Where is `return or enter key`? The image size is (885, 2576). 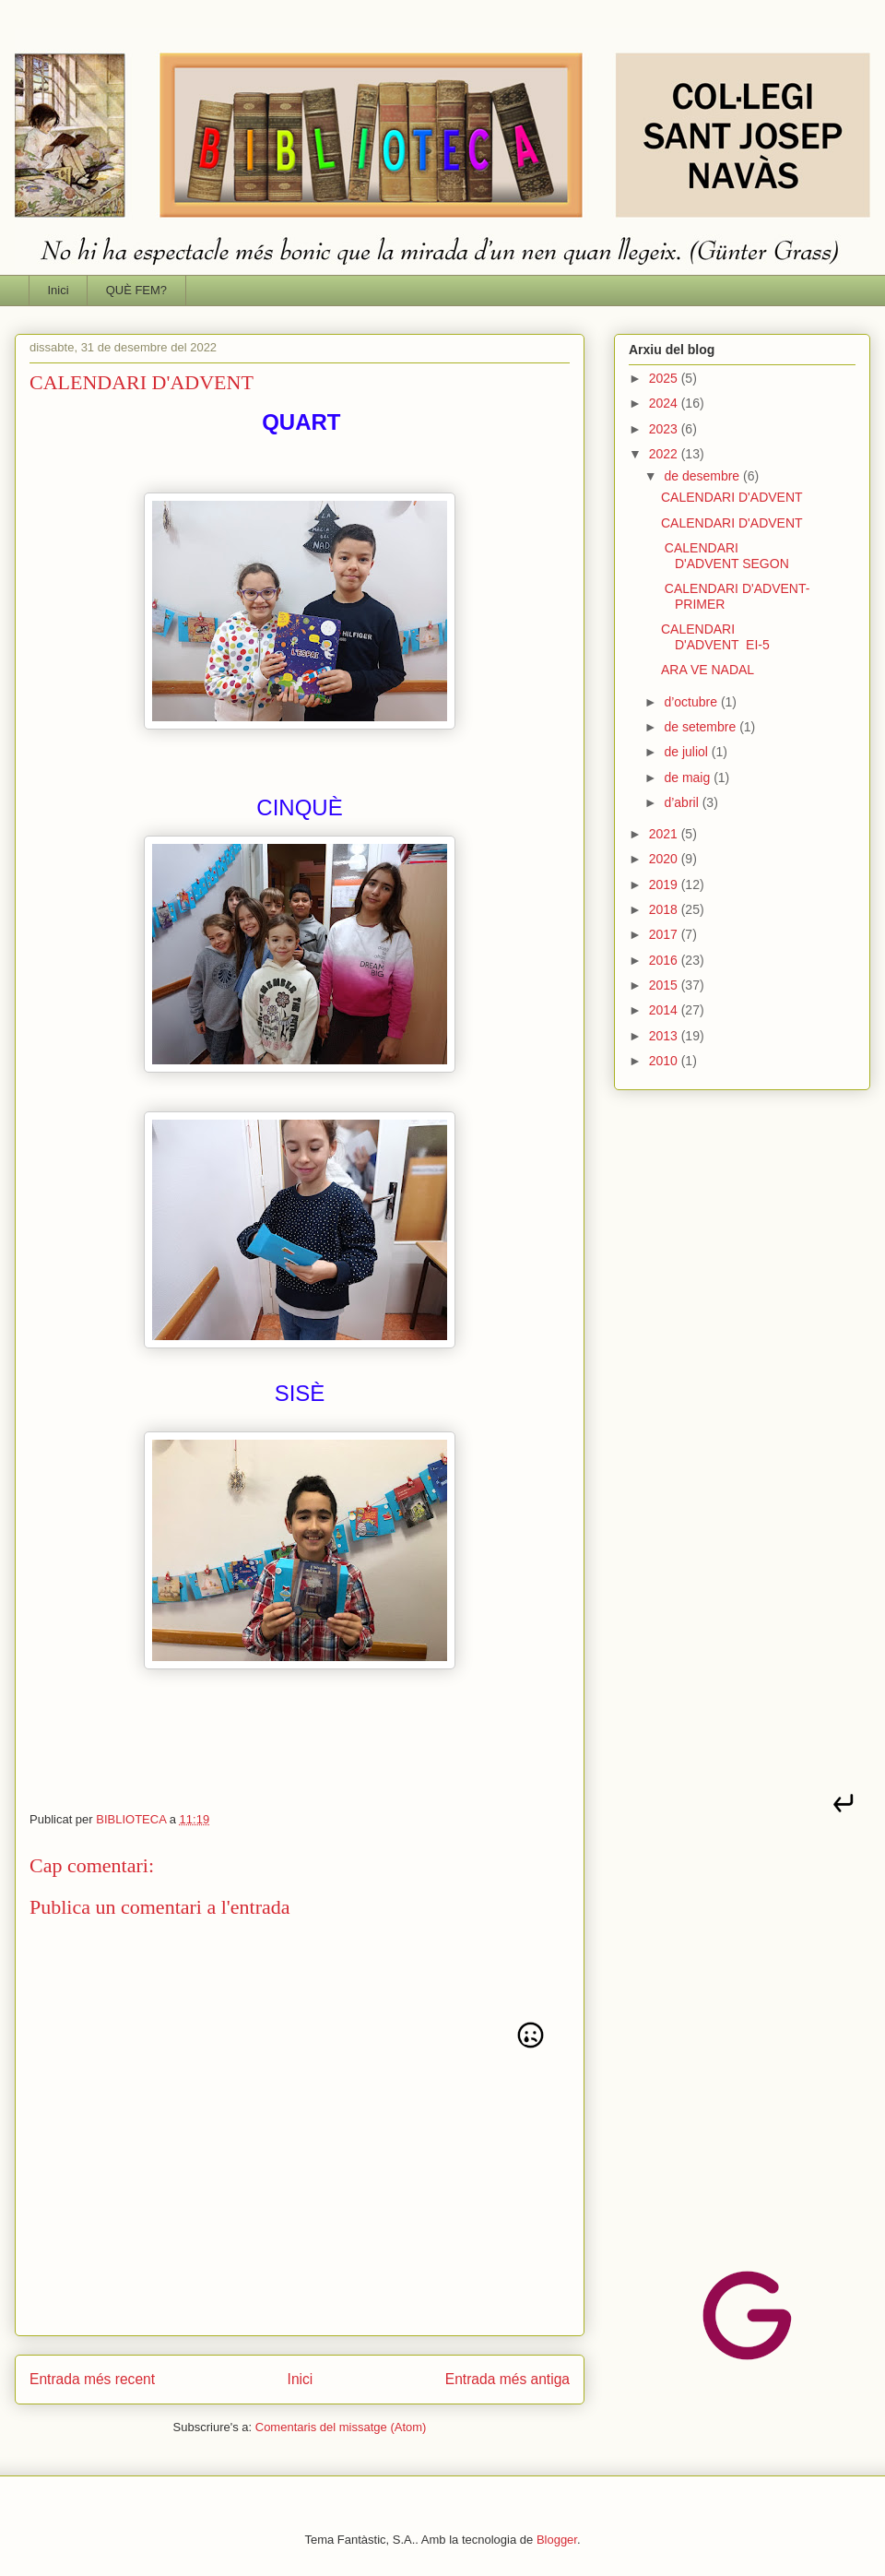
return or enter key is located at coordinates (843, 1803).